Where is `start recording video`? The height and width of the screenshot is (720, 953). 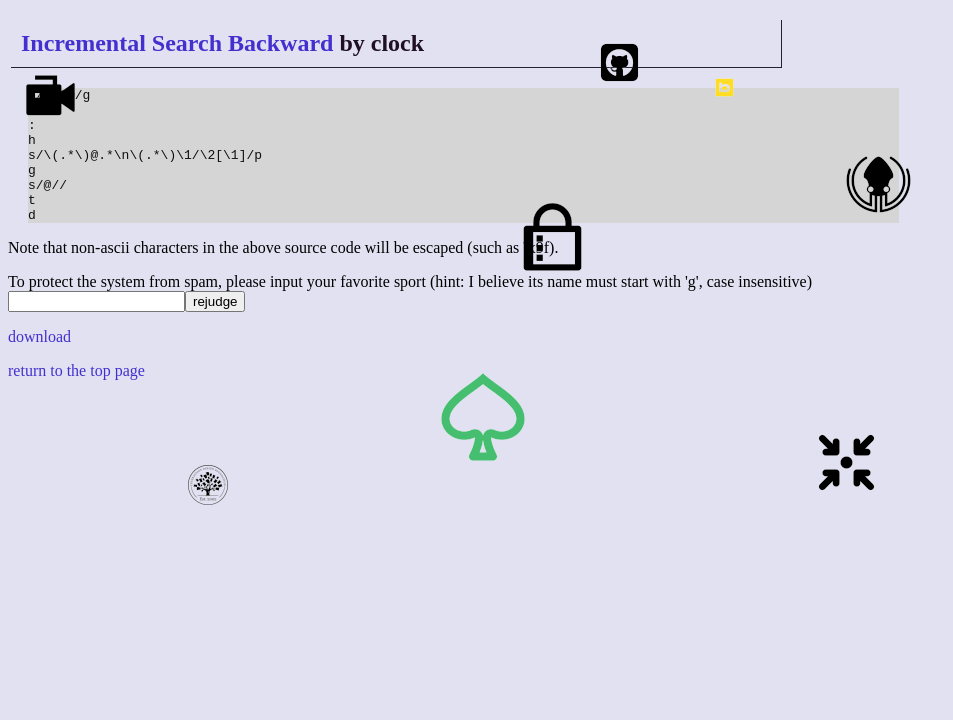 start recording video is located at coordinates (50, 97).